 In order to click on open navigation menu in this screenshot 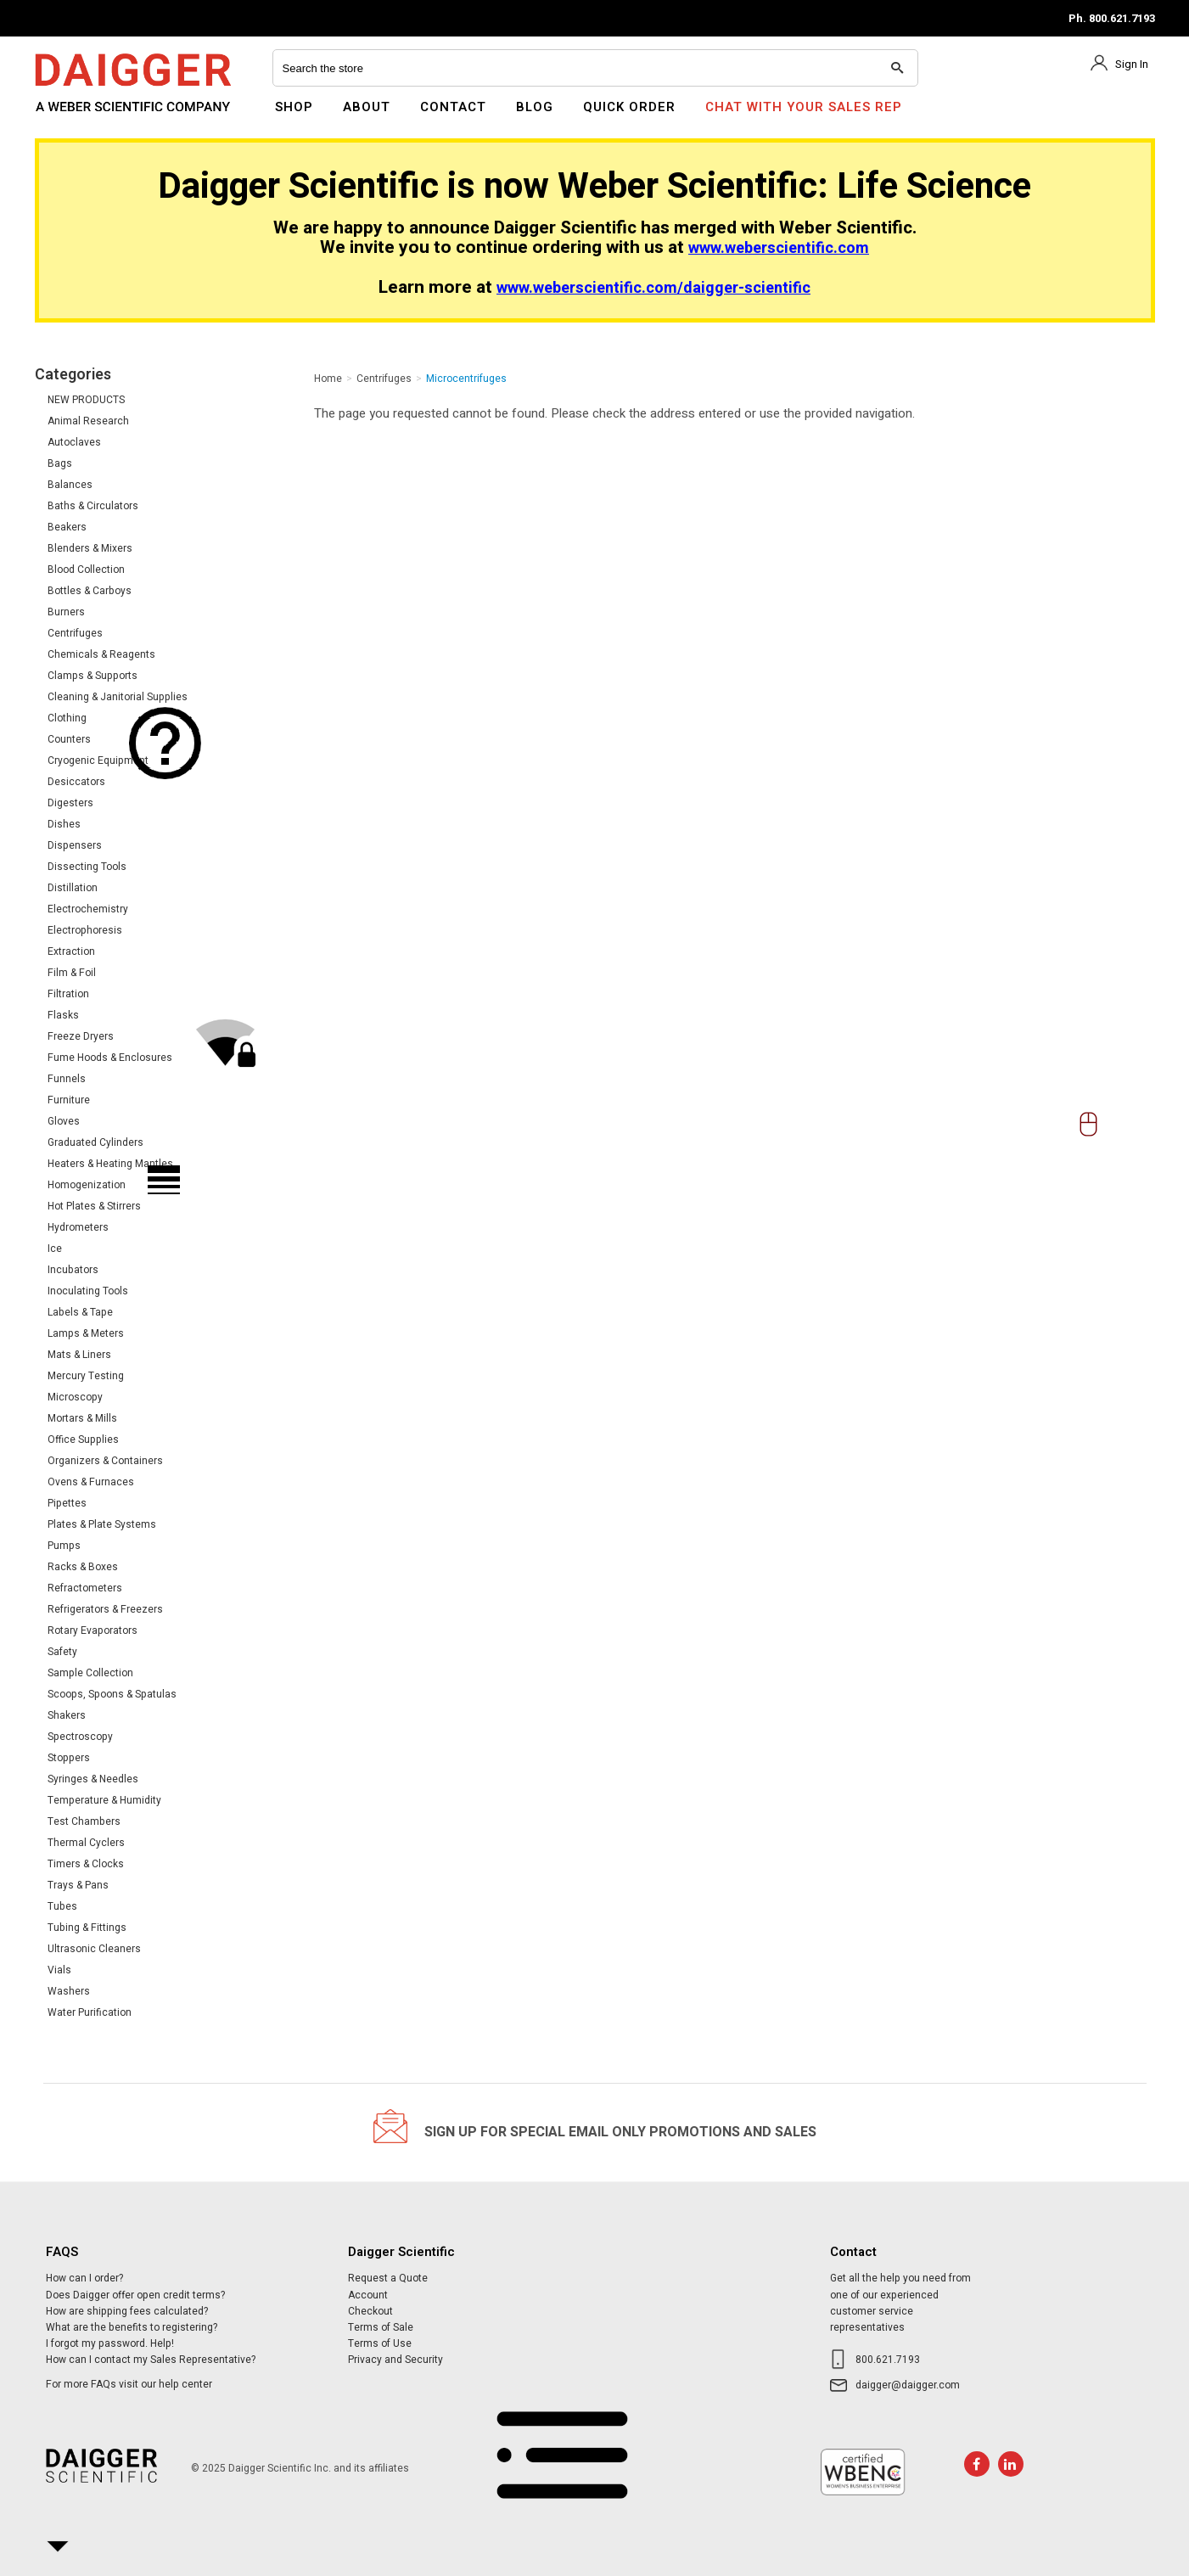, I will do `click(562, 2455)`.